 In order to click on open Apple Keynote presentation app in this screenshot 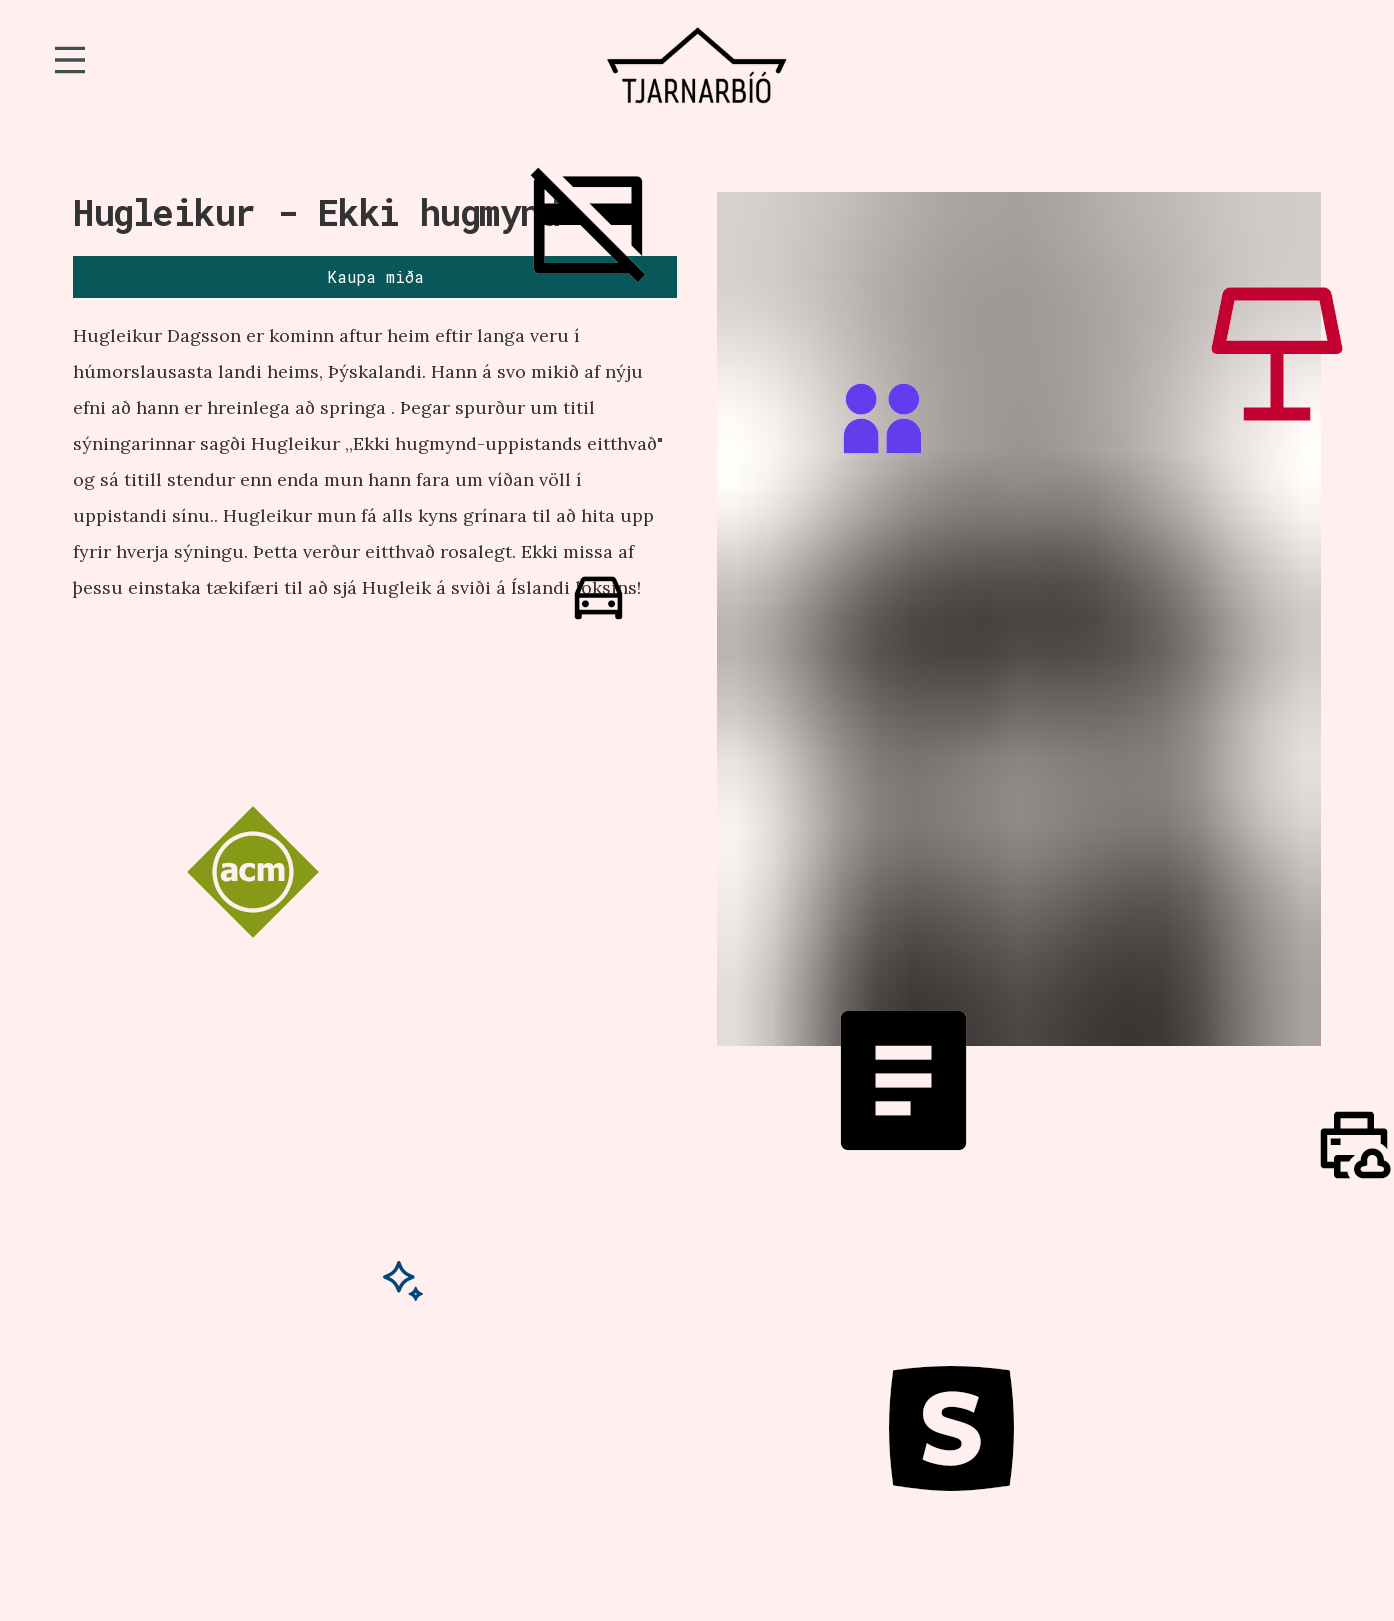, I will do `click(1277, 354)`.